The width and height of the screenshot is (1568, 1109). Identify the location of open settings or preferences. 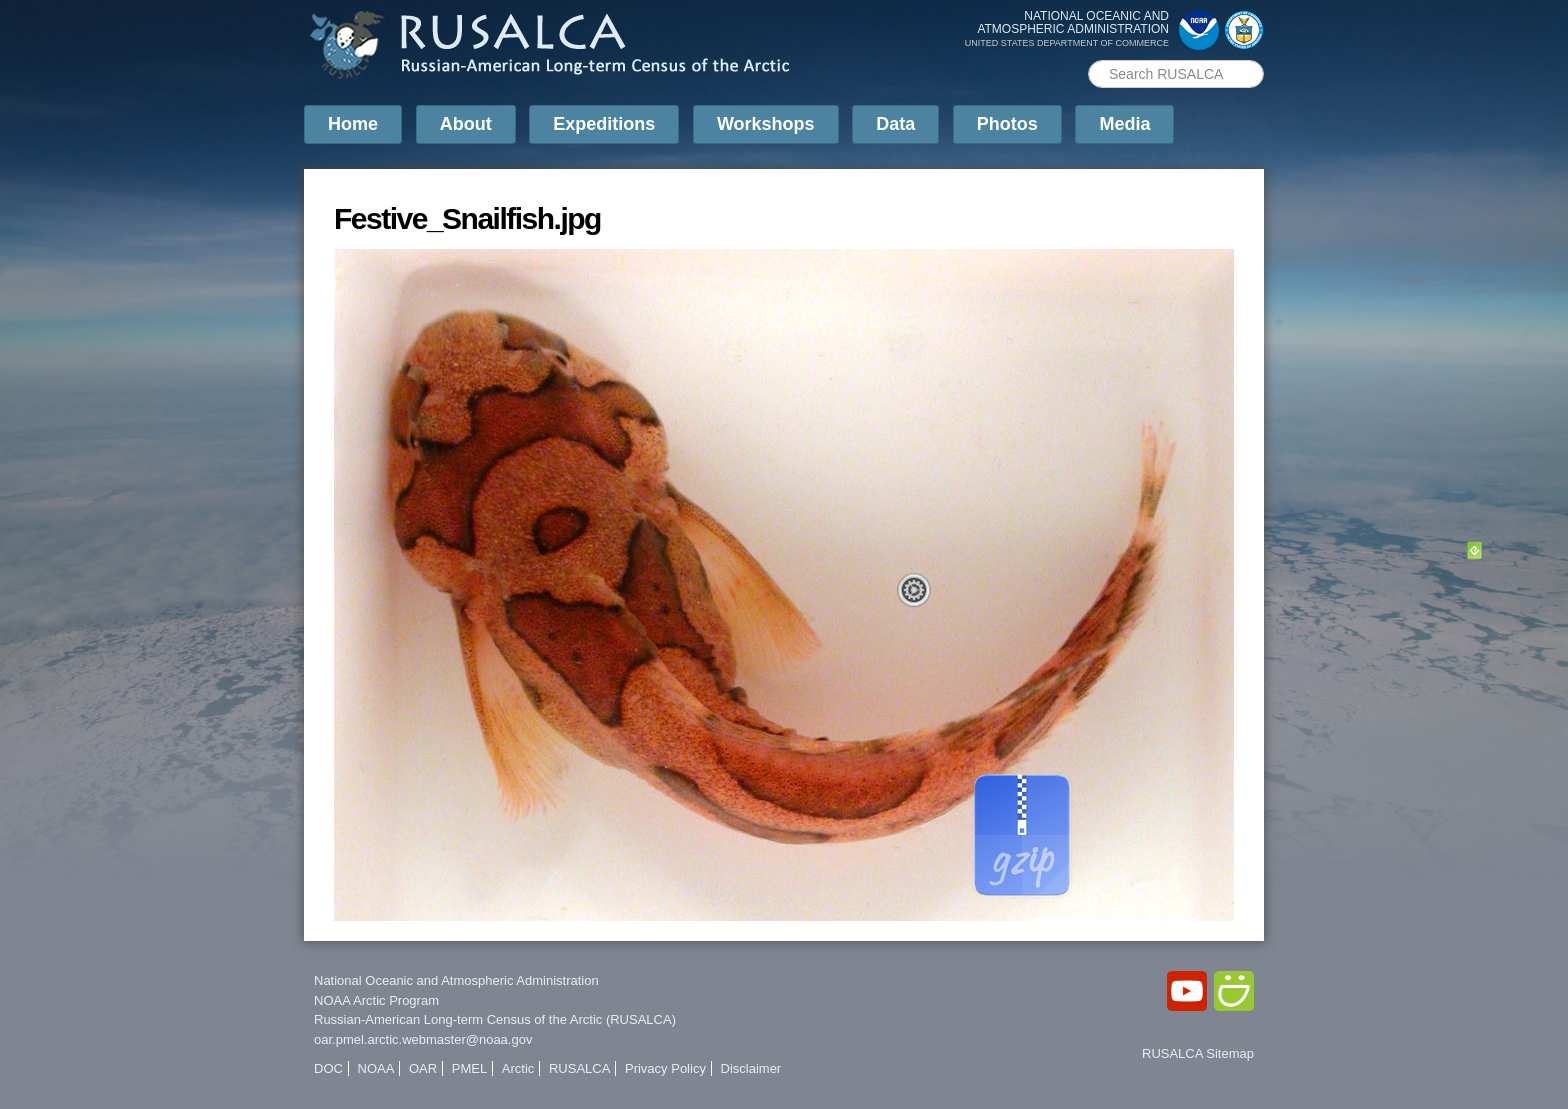
(914, 590).